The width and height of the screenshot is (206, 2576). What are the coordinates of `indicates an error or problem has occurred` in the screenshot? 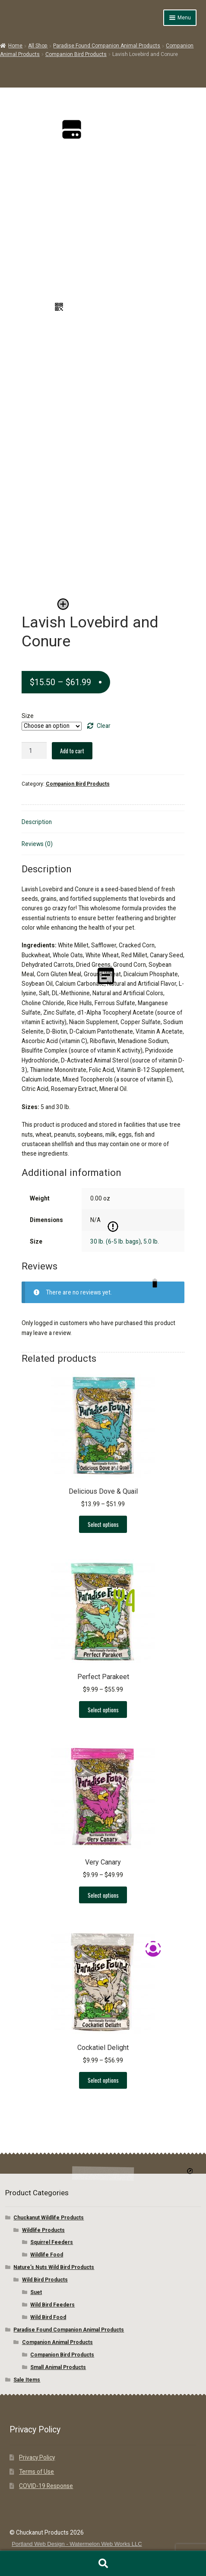 It's located at (113, 1226).